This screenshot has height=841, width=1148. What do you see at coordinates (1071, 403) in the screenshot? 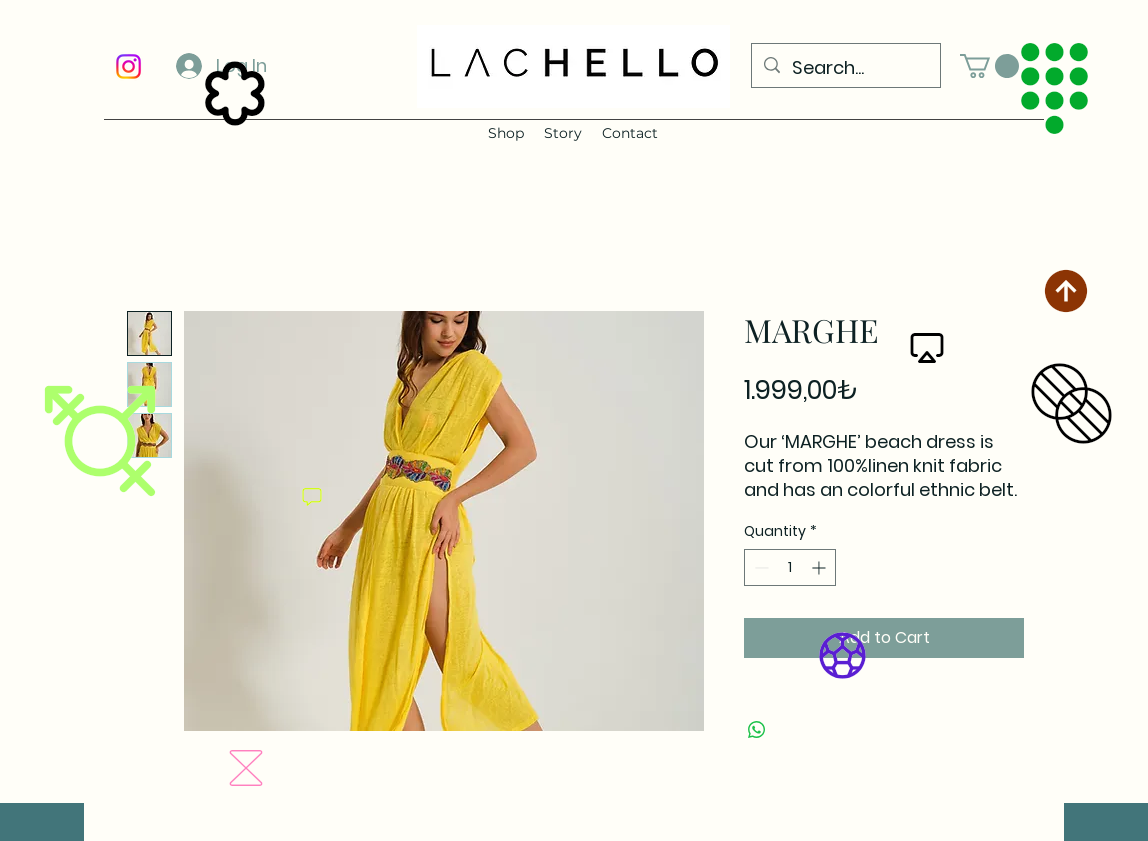
I see `merge or combine selected layers` at bounding box center [1071, 403].